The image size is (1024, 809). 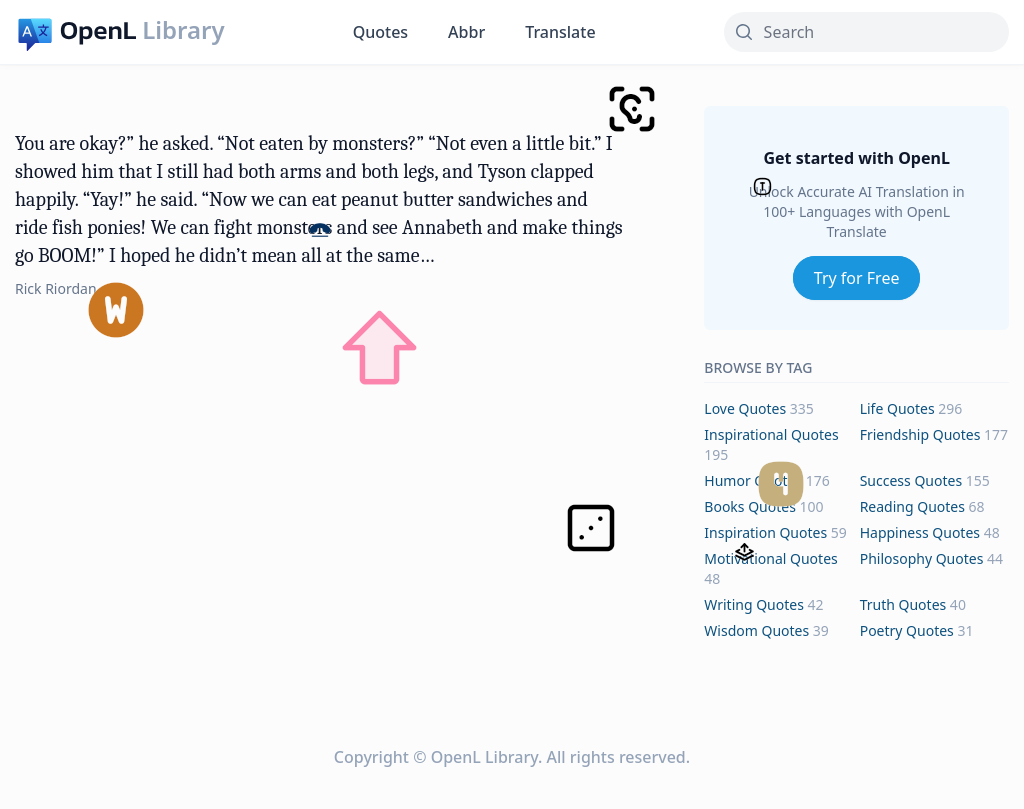 What do you see at coordinates (632, 109) in the screenshot?
I see `scan or identify using ear biometrics` at bounding box center [632, 109].